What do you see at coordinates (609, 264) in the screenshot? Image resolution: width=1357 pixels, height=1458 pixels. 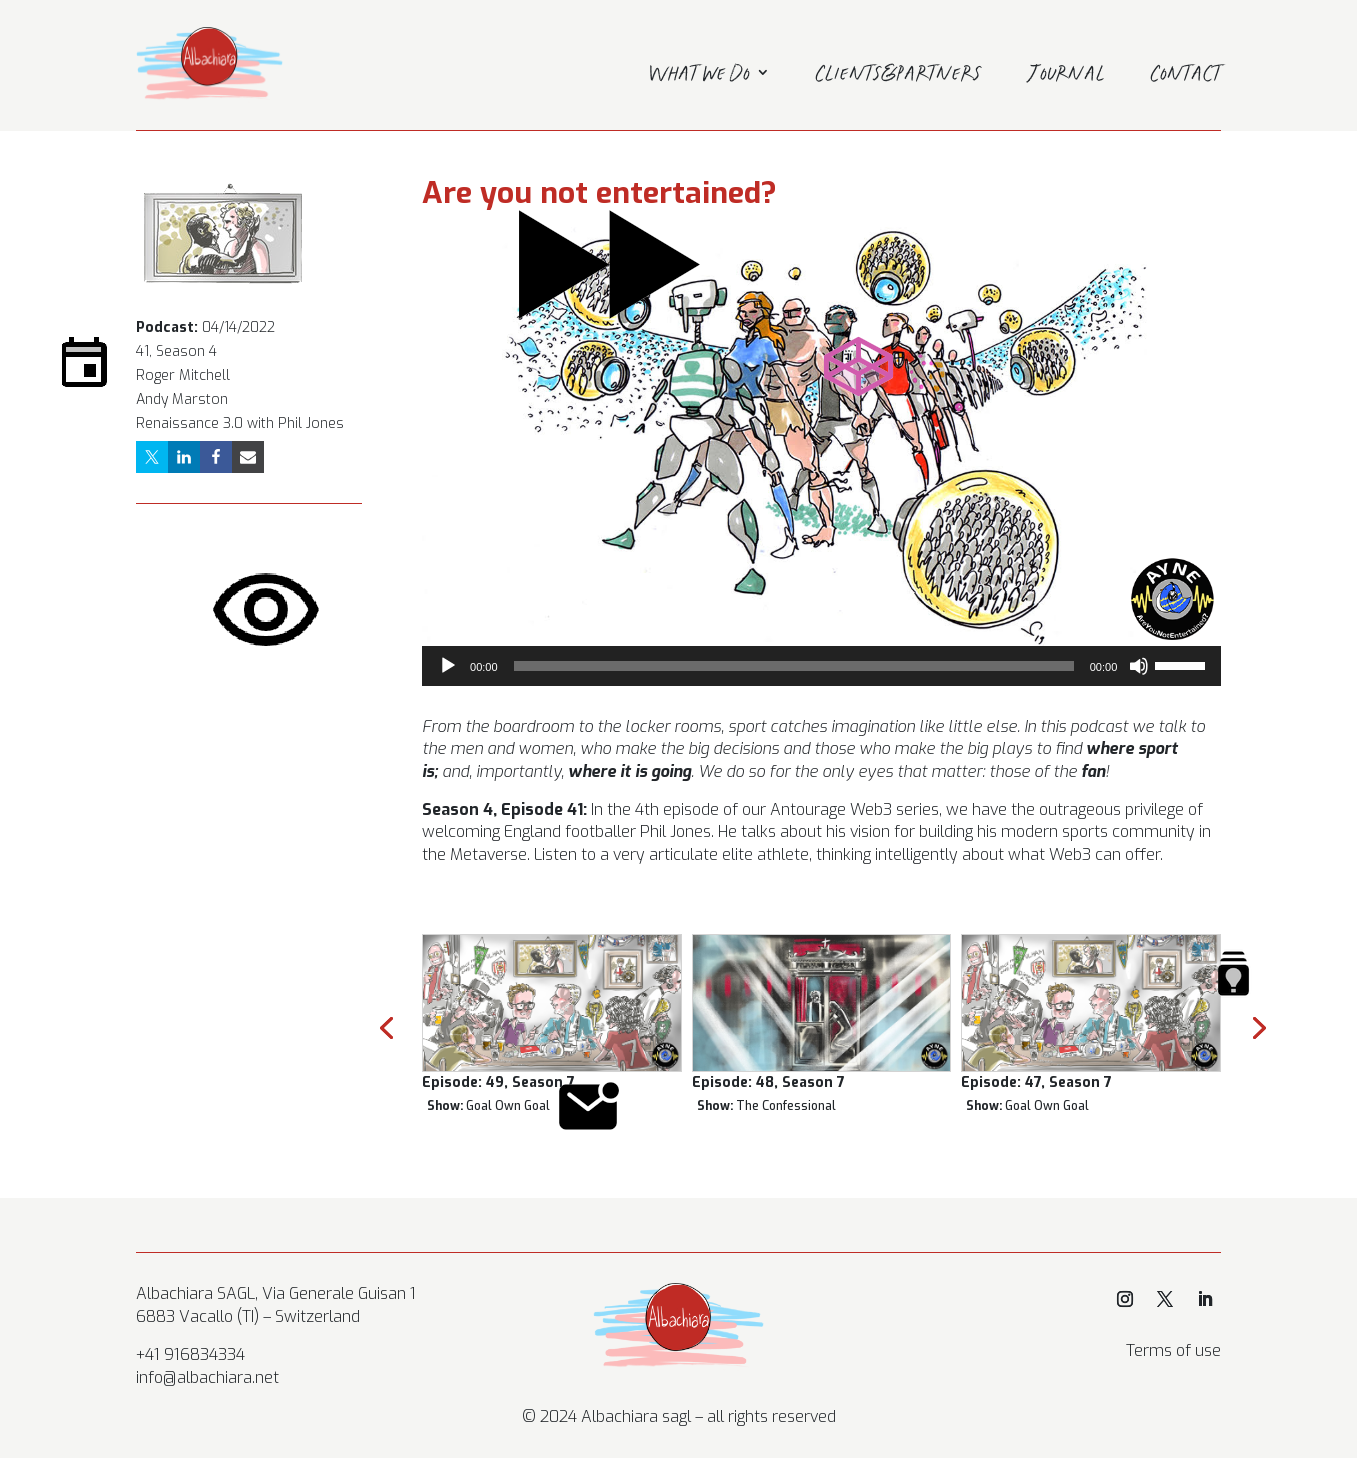 I see `skip to next track` at bounding box center [609, 264].